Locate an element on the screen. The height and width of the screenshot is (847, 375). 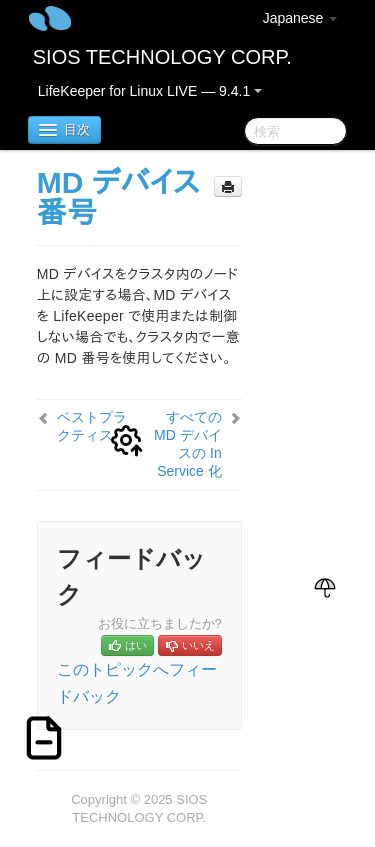
upgrade or update settings is located at coordinates (126, 440).